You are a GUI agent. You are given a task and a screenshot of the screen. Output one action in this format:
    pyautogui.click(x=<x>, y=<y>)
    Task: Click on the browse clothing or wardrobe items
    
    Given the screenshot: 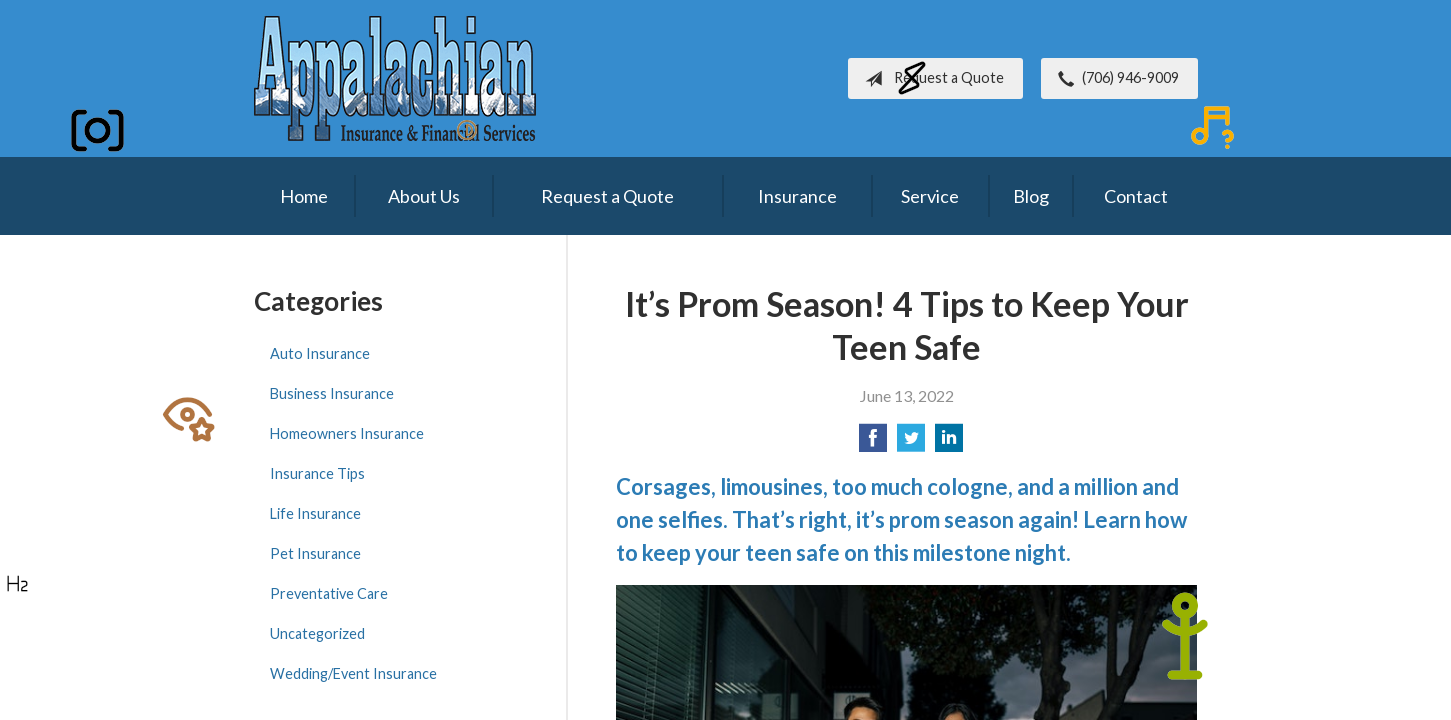 What is the action you would take?
    pyautogui.click(x=1185, y=636)
    